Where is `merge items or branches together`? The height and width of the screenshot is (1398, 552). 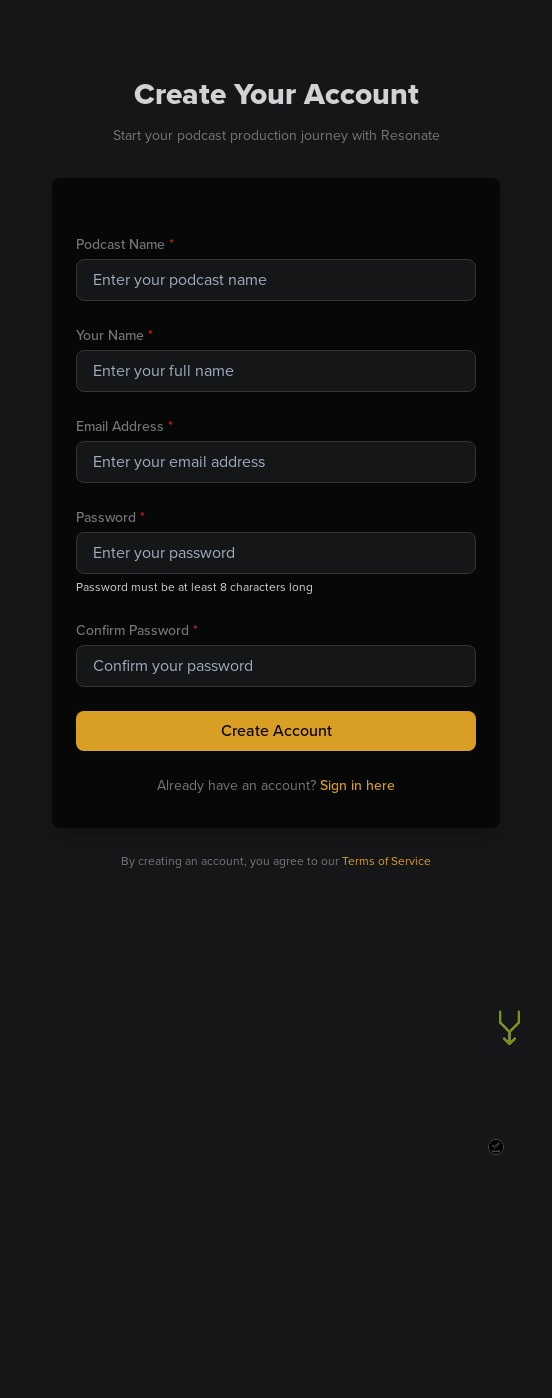 merge items or branches together is located at coordinates (509, 1026).